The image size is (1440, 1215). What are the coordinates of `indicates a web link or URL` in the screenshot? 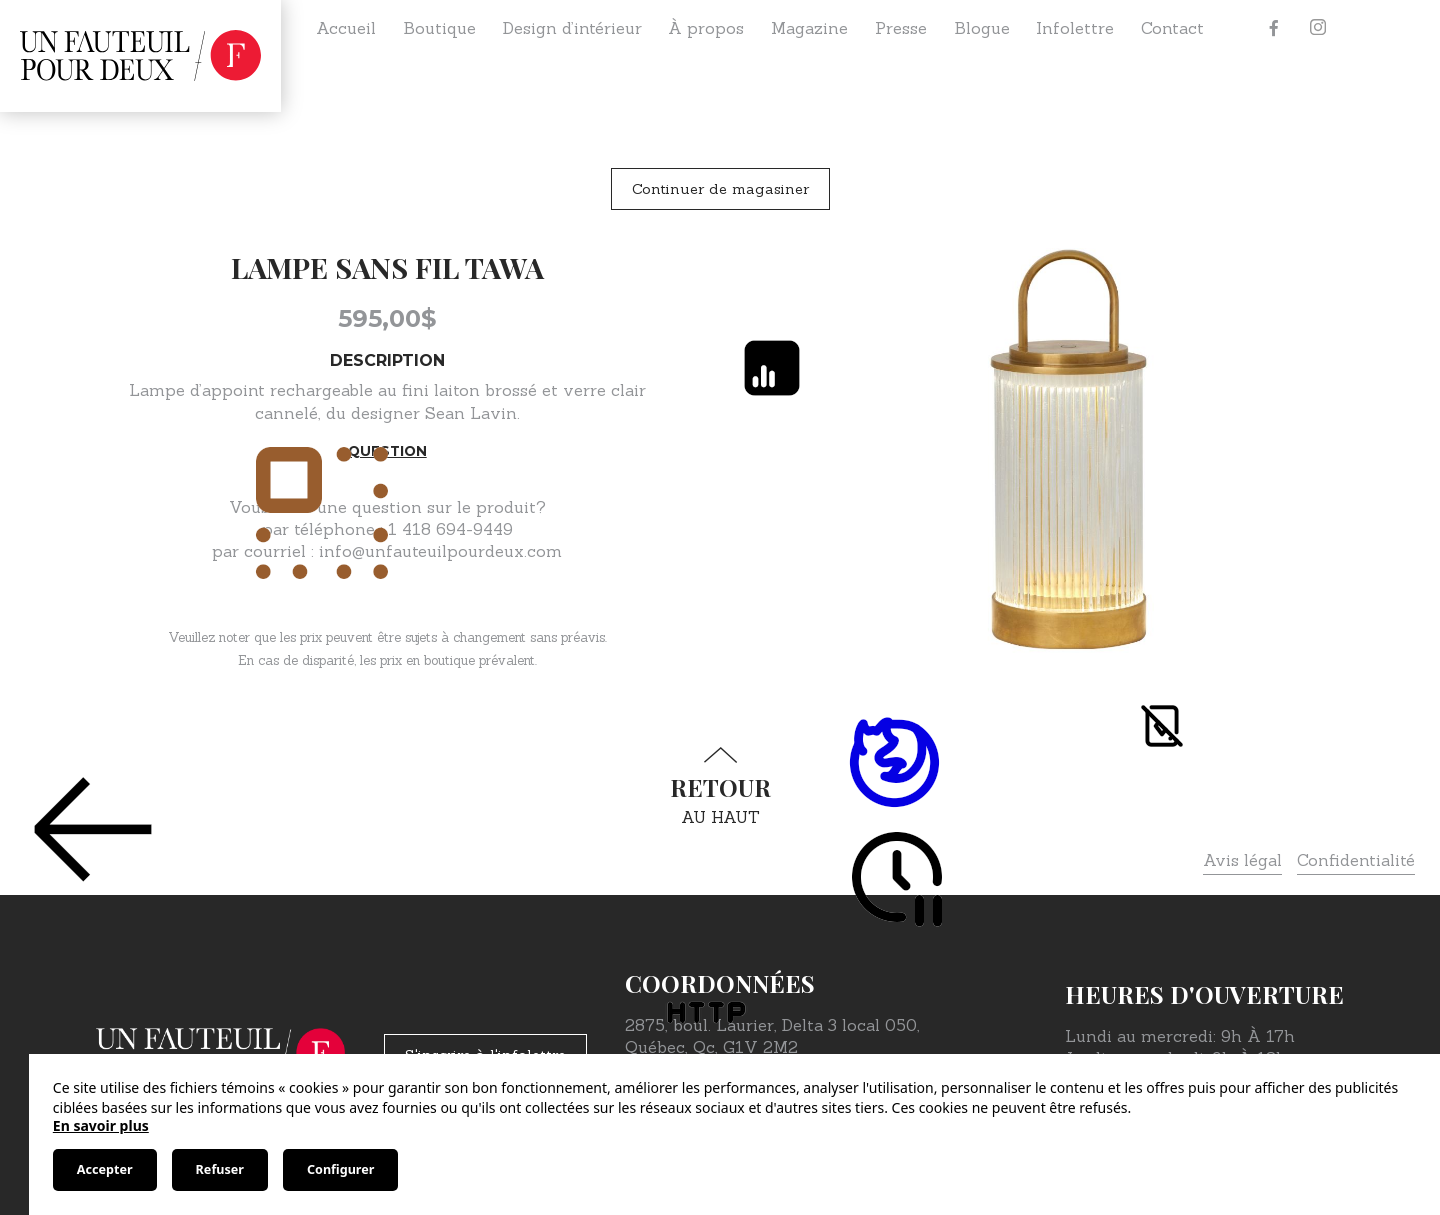 It's located at (706, 1012).